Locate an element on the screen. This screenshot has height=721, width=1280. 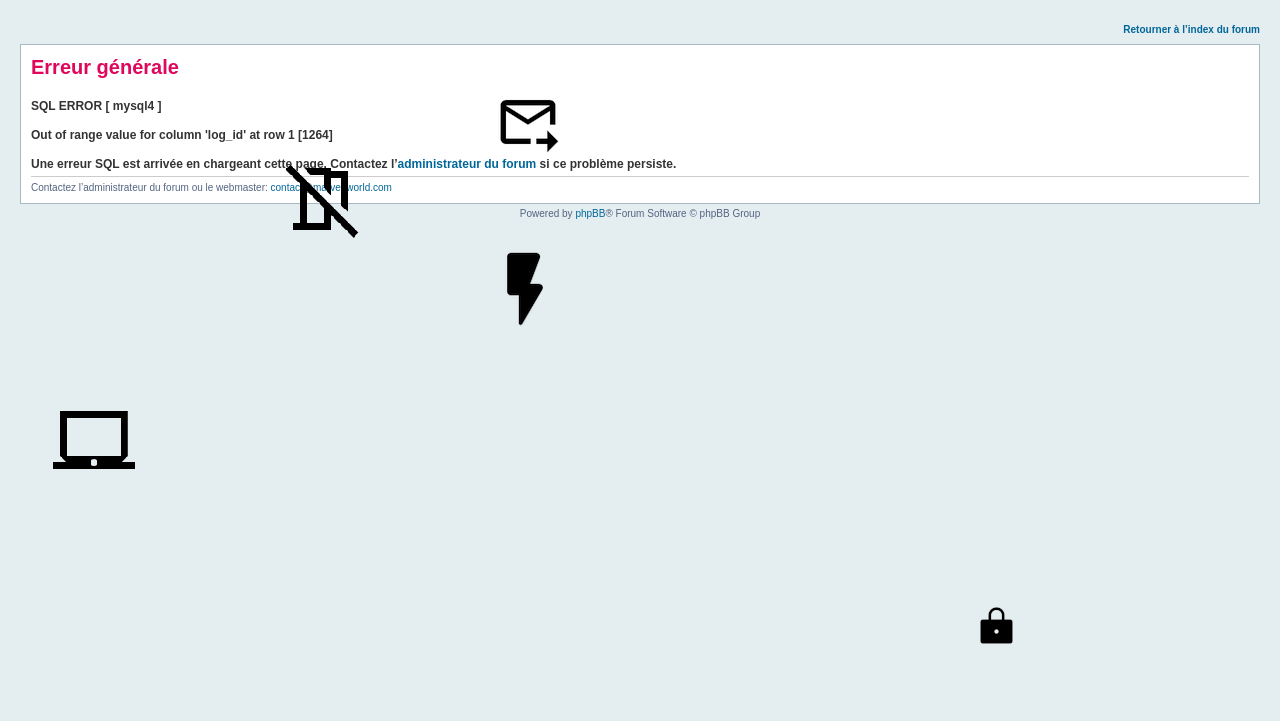
turn on camera flash is located at coordinates (526, 291).